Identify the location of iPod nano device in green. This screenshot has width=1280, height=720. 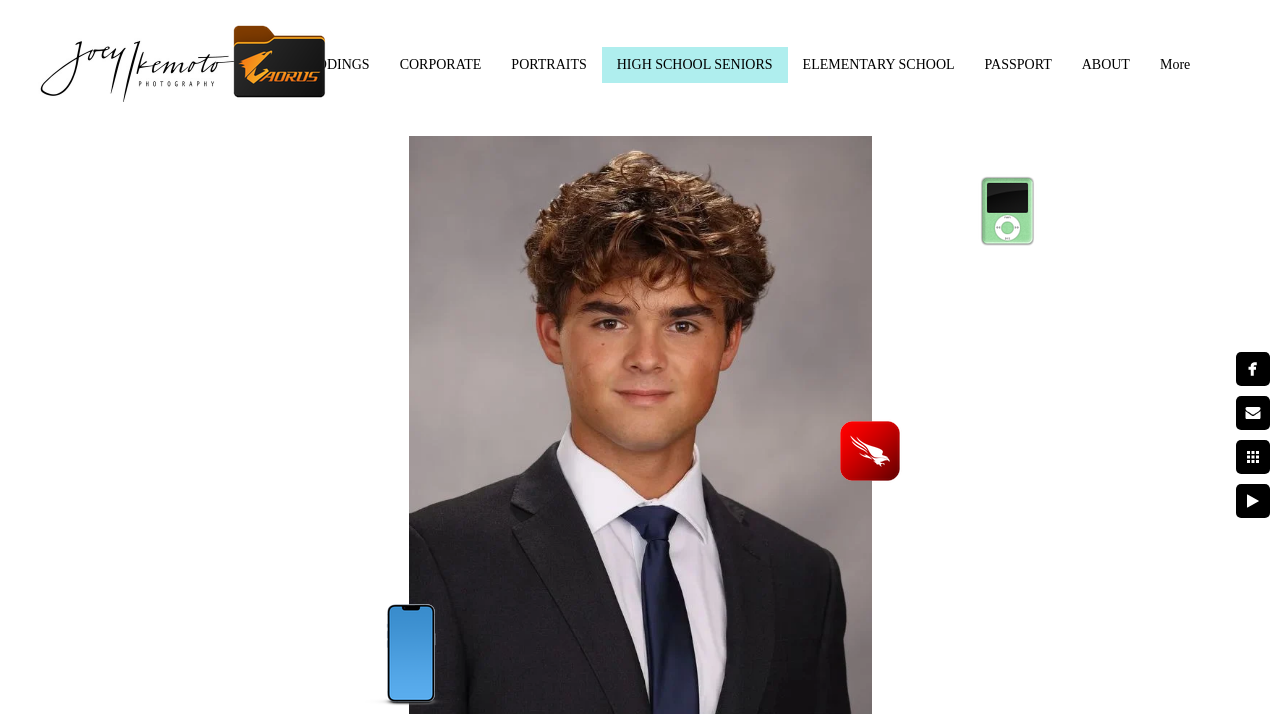
(1007, 195).